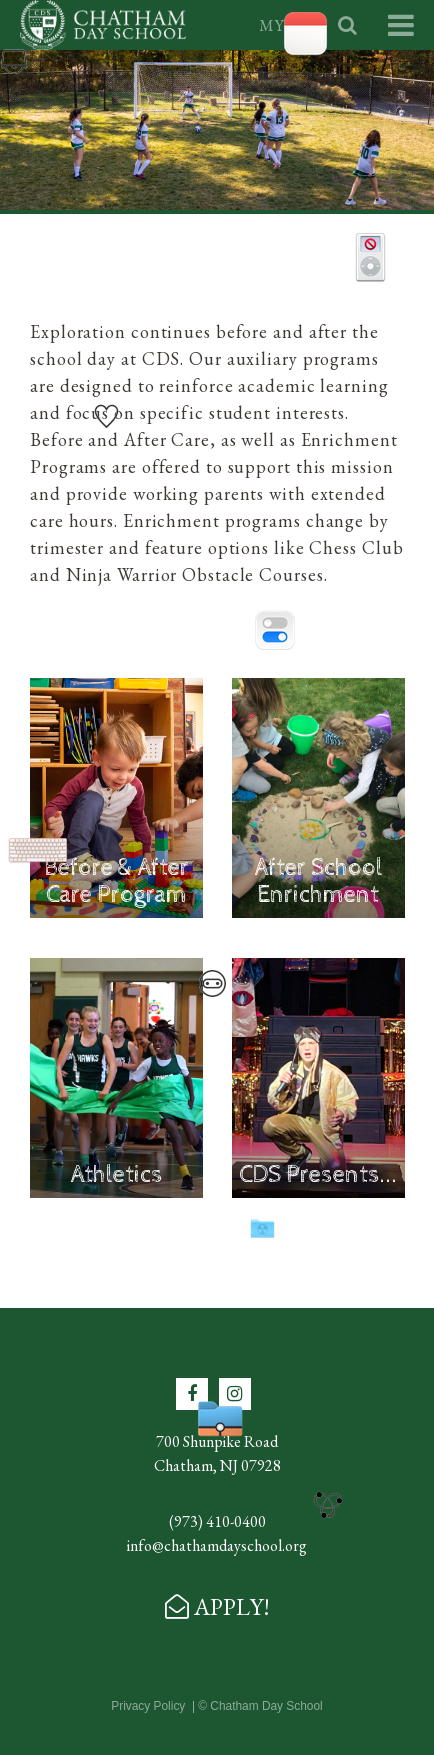 Image resolution: width=434 pixels, height=1755 pixels. I want to click on launch the GNOME Robots game, so click(212, 983).